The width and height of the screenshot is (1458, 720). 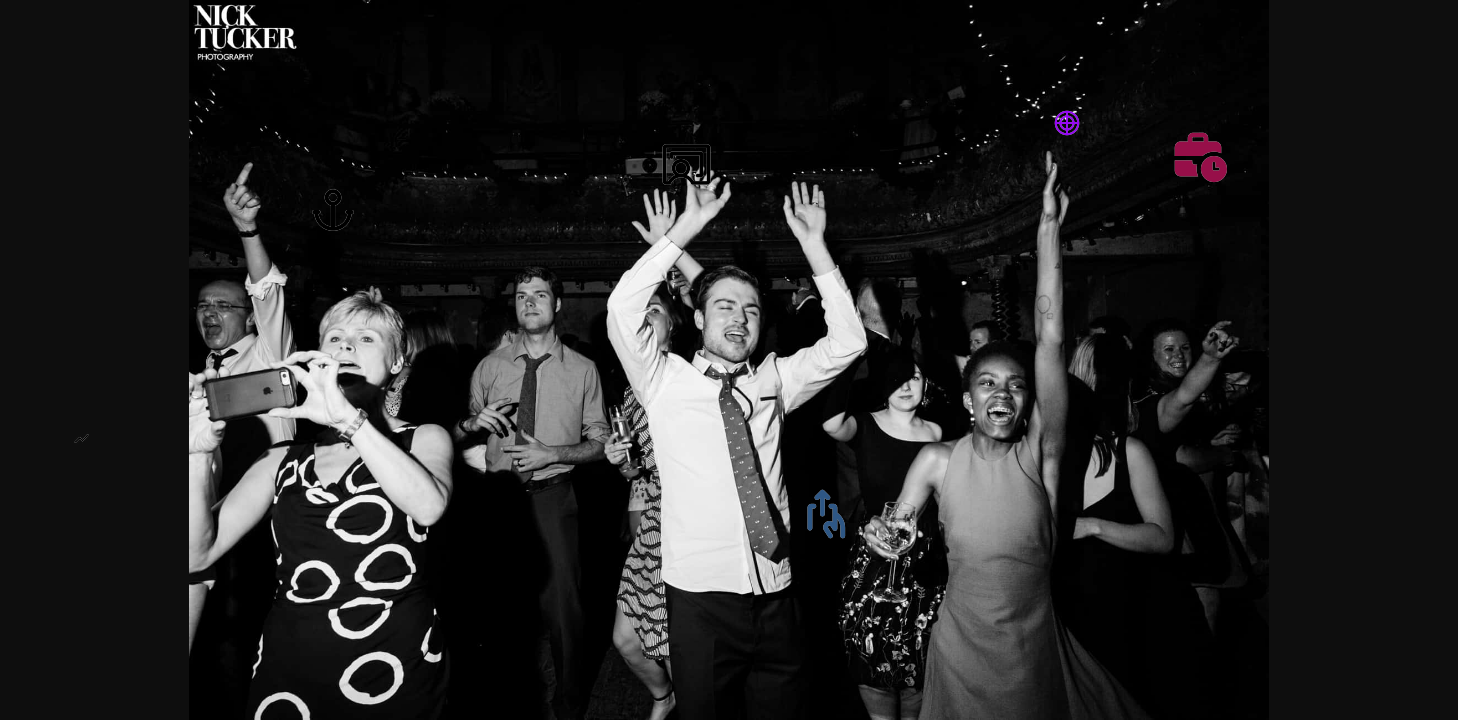 What do you see at coordinates (81, 438) in the screenshot?
I see `view analytics or statistics` at bounding box center [81, 438].